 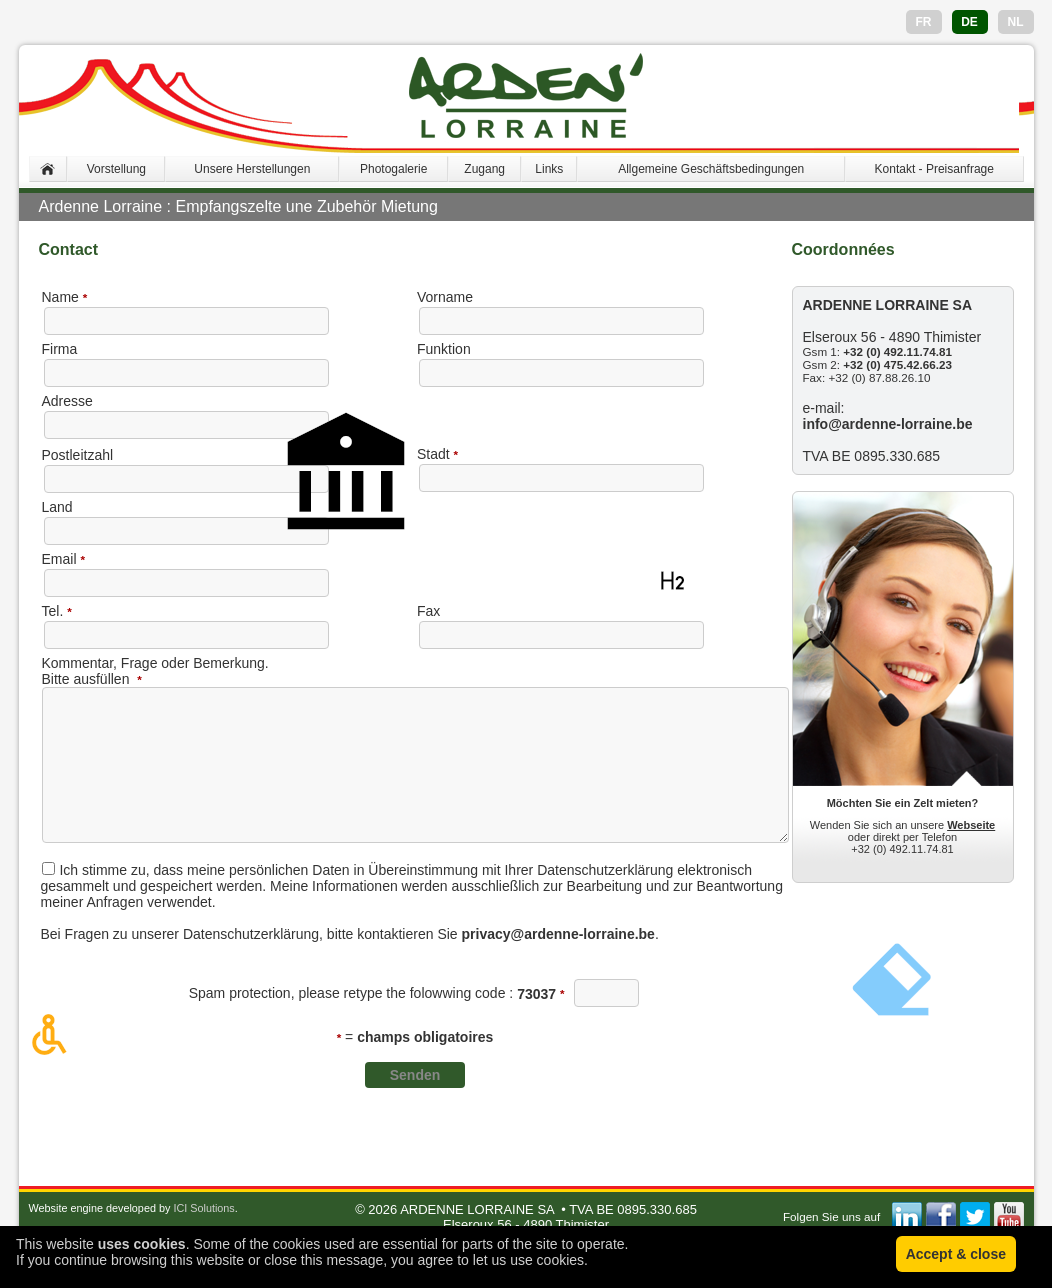 What do you see at coordinates (48, 1034) in the screenshot?
I see `indicates wheelchair accessible facilities` at bounding box center [48, 1034].